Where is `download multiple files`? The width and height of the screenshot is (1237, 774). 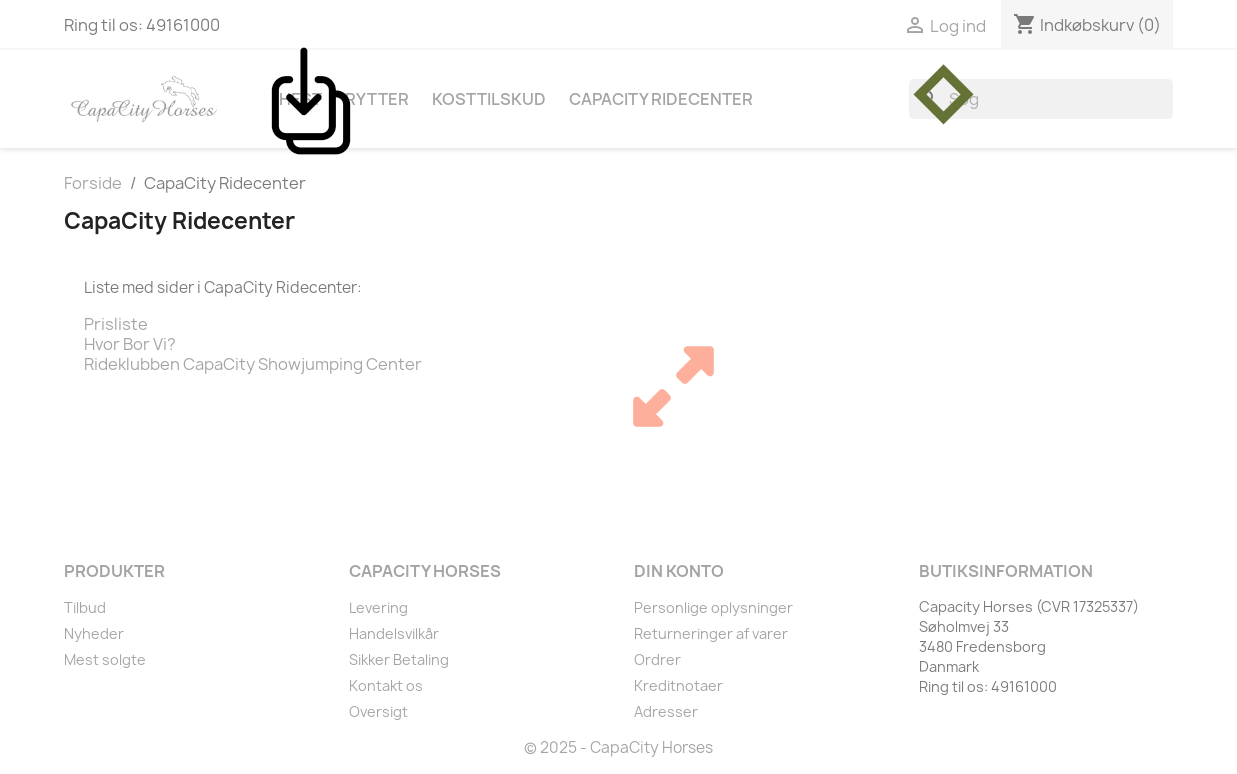
download multiple files is located at coordinates (311, 101).